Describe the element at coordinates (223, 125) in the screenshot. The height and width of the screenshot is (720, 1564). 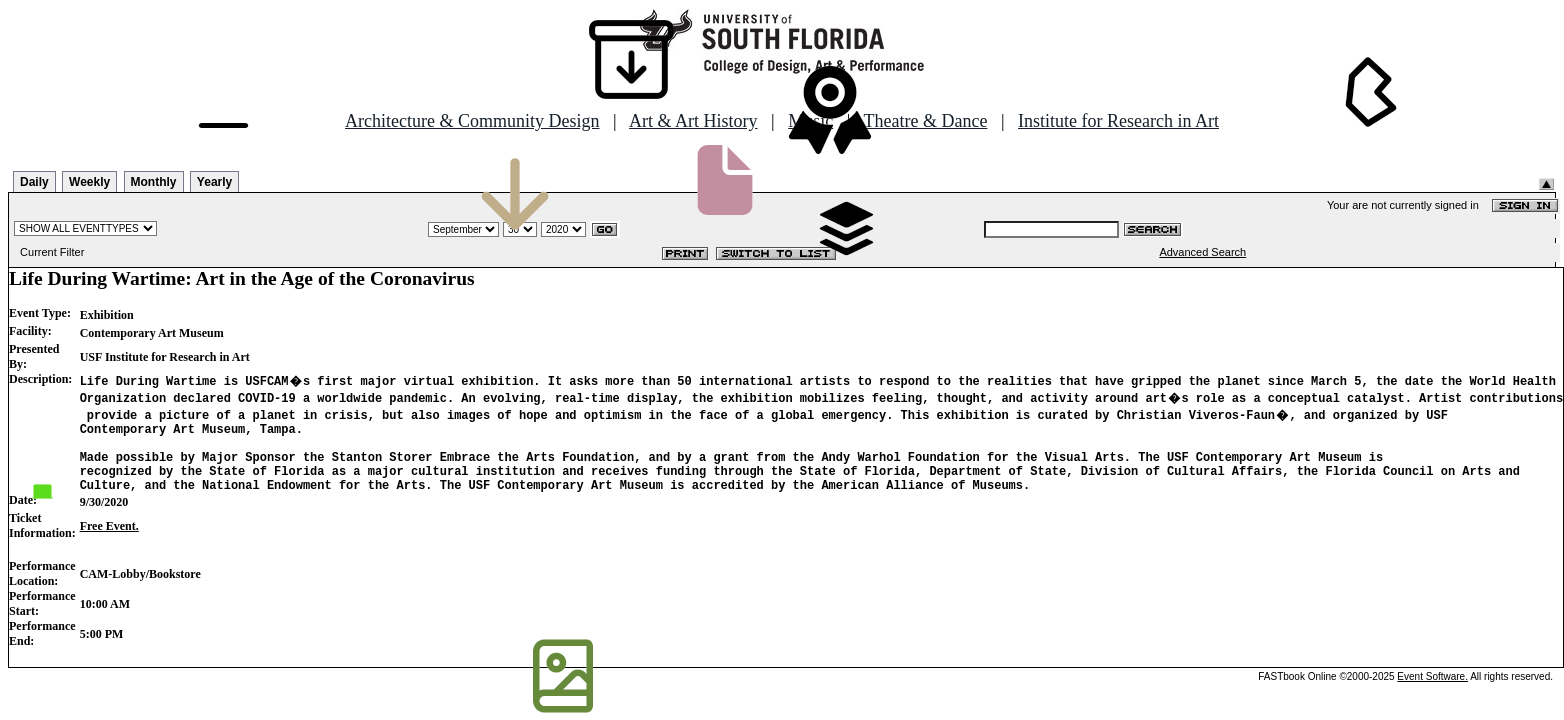
I see `remove an item from a list` at that location.